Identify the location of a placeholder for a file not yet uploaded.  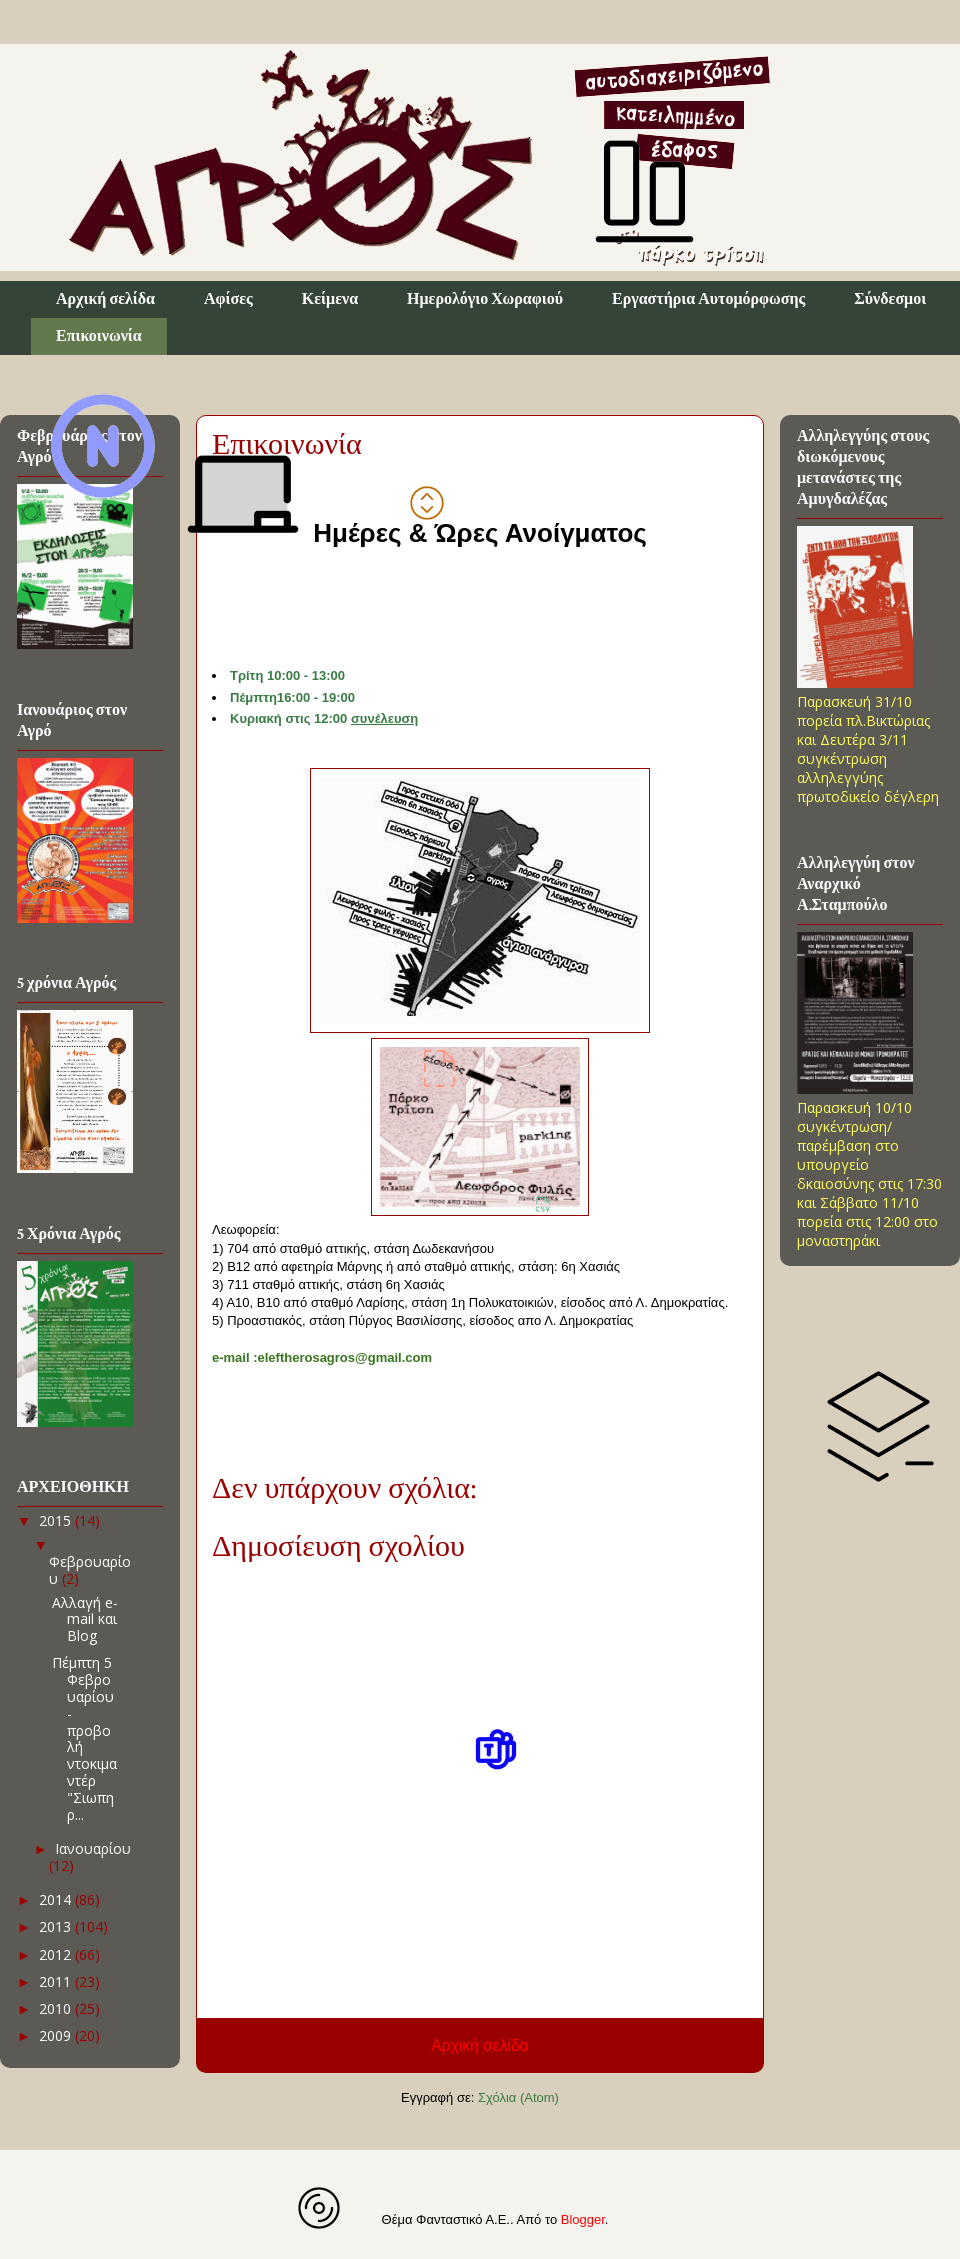
(439, 1068).